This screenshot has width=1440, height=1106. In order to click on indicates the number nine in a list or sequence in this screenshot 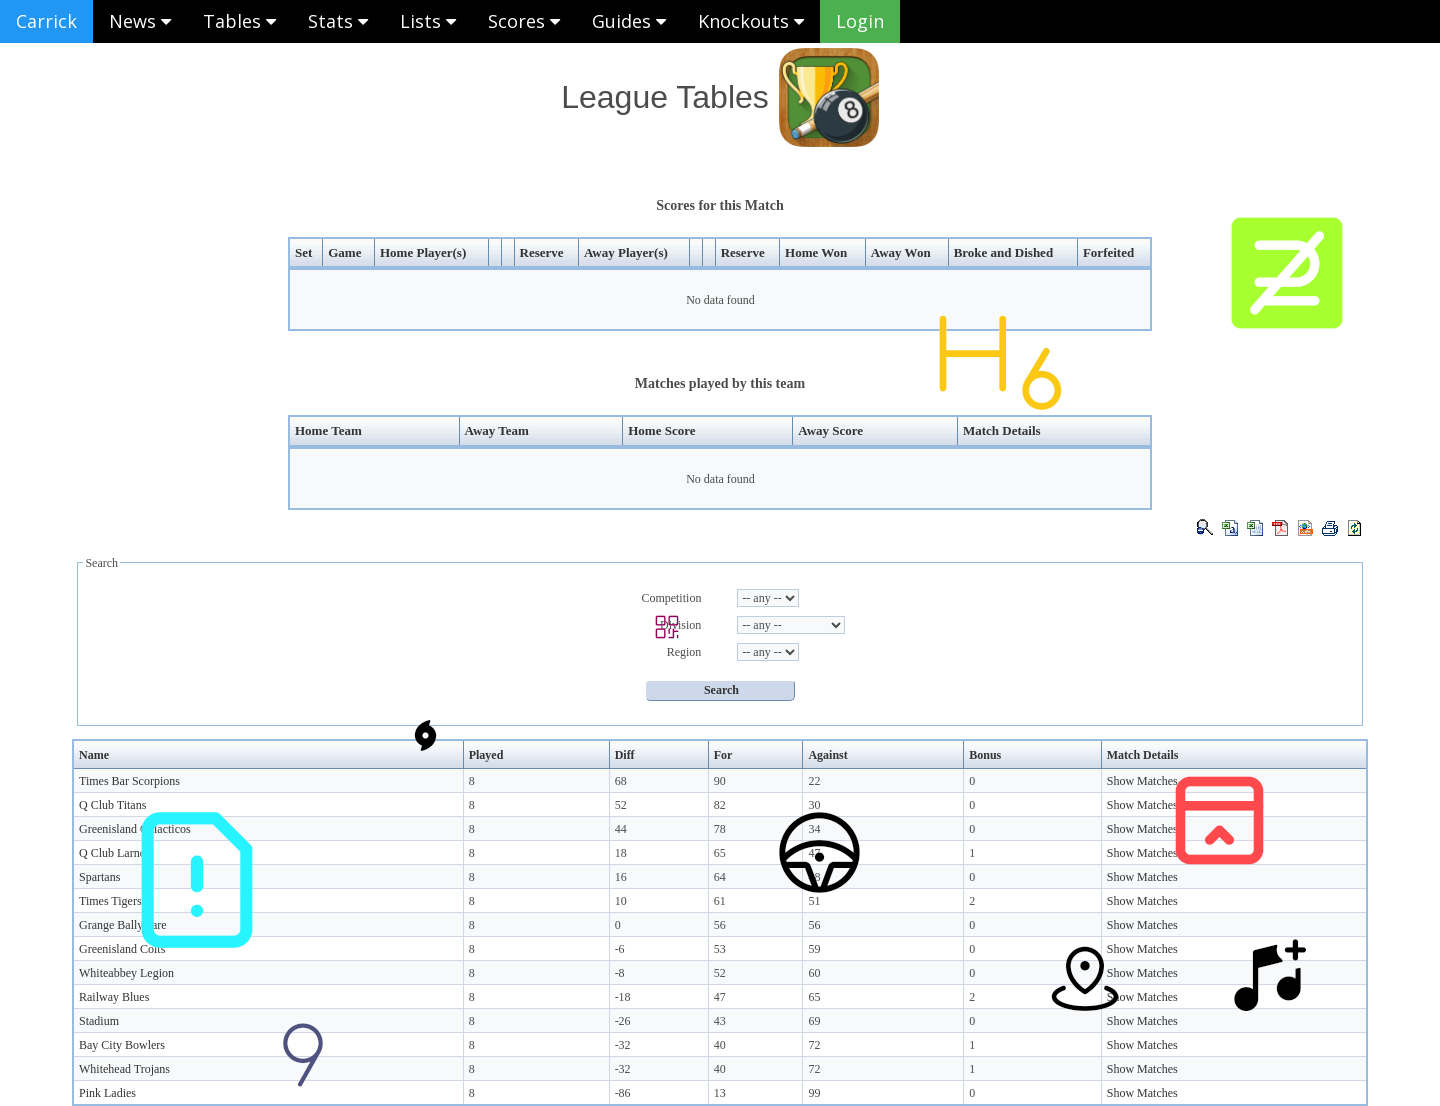, I will do `click(303, 1055)`.